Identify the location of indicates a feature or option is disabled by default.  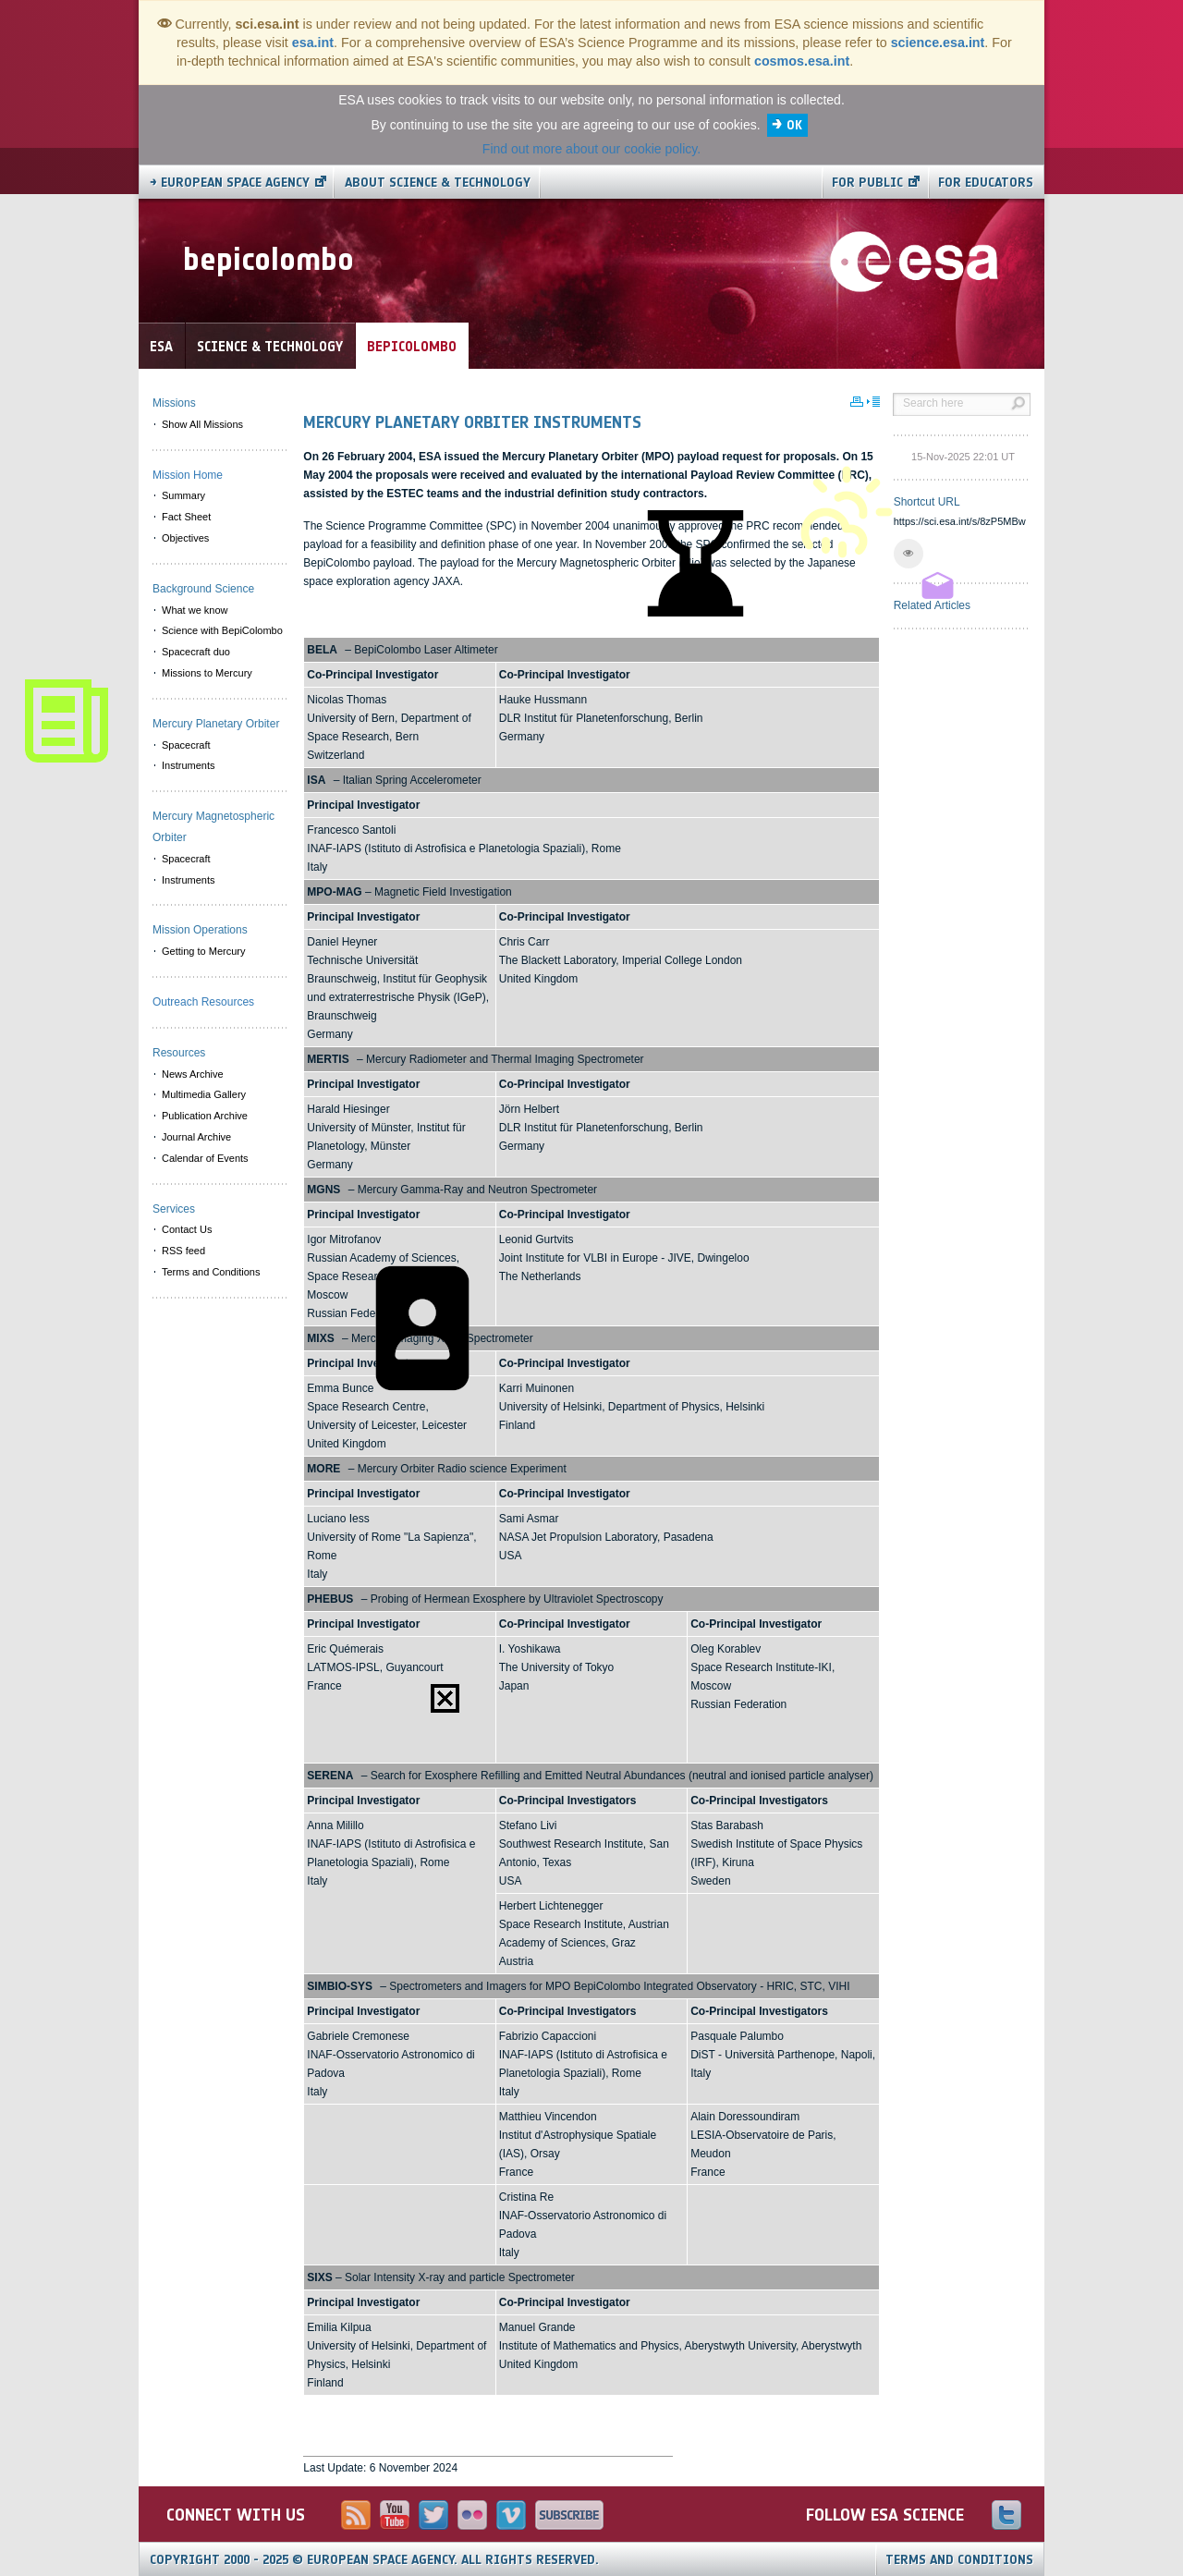
(445, 1698).